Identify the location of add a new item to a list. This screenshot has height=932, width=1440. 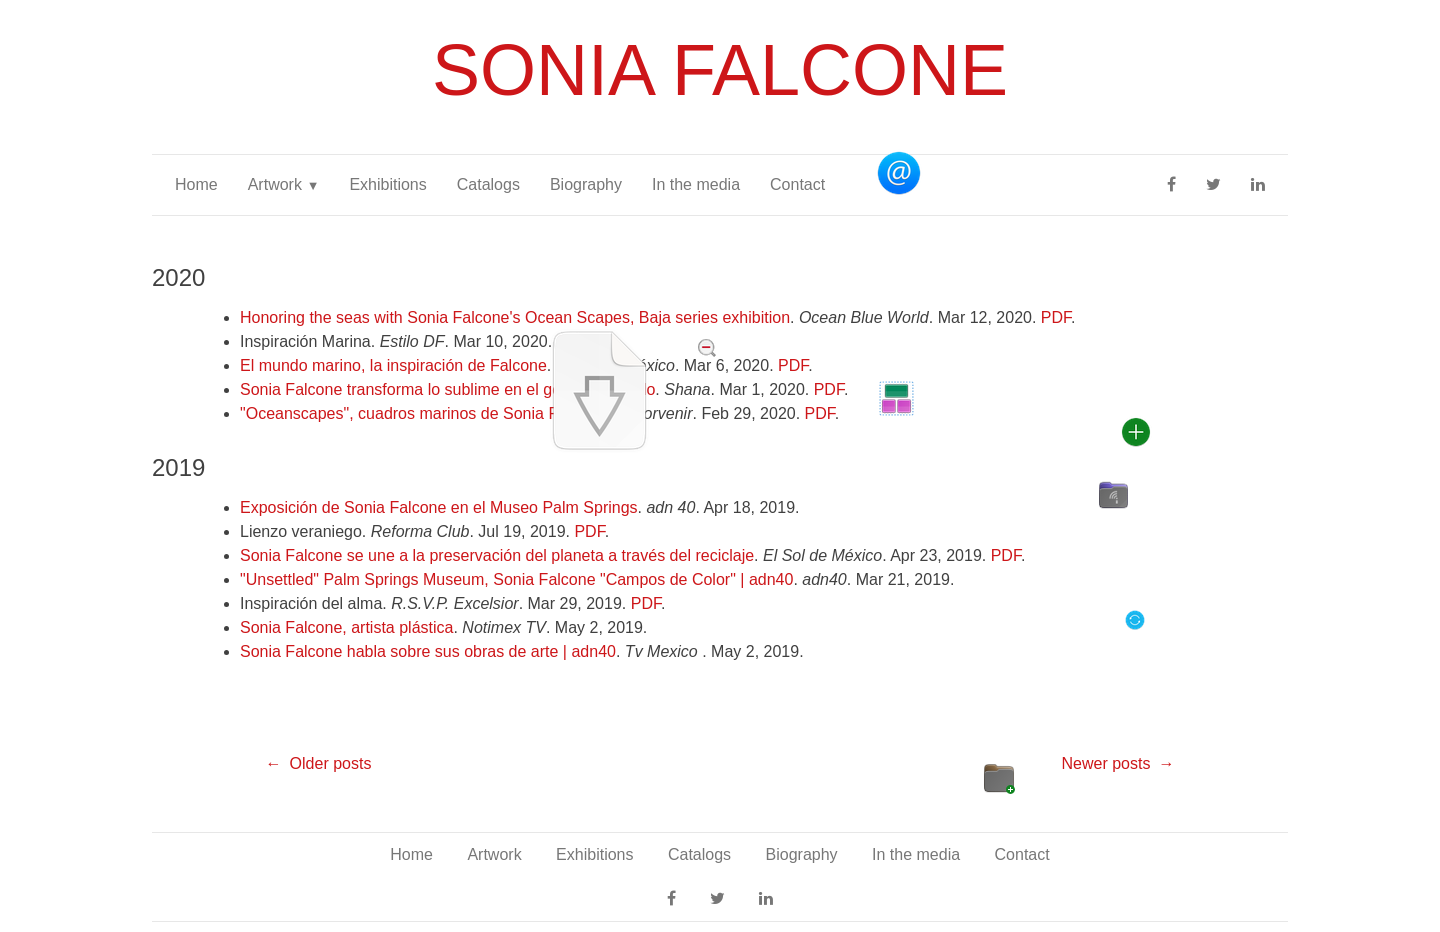
(1136, 432).